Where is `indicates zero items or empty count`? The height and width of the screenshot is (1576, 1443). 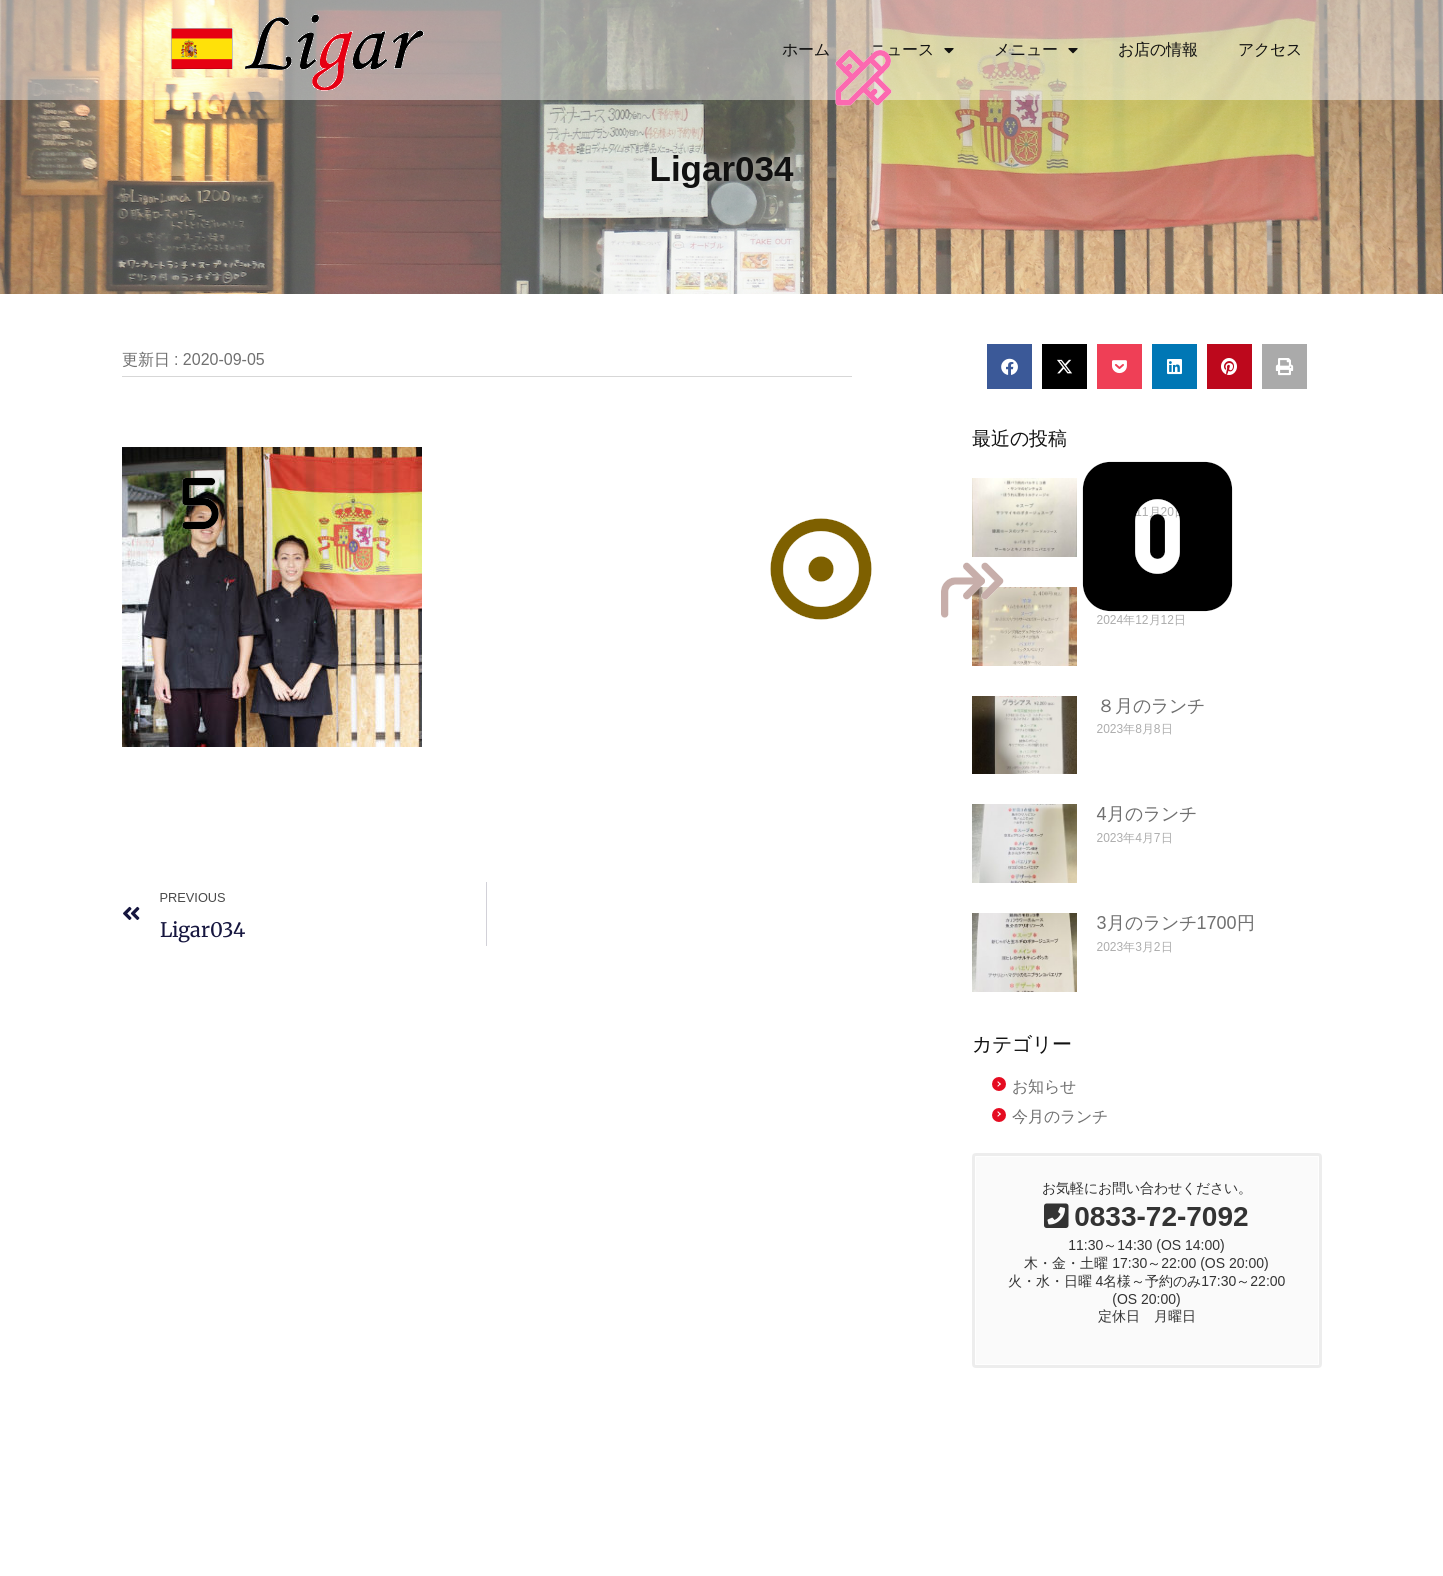 indicates zero items or empty count is located at coordinates (1157, 536).